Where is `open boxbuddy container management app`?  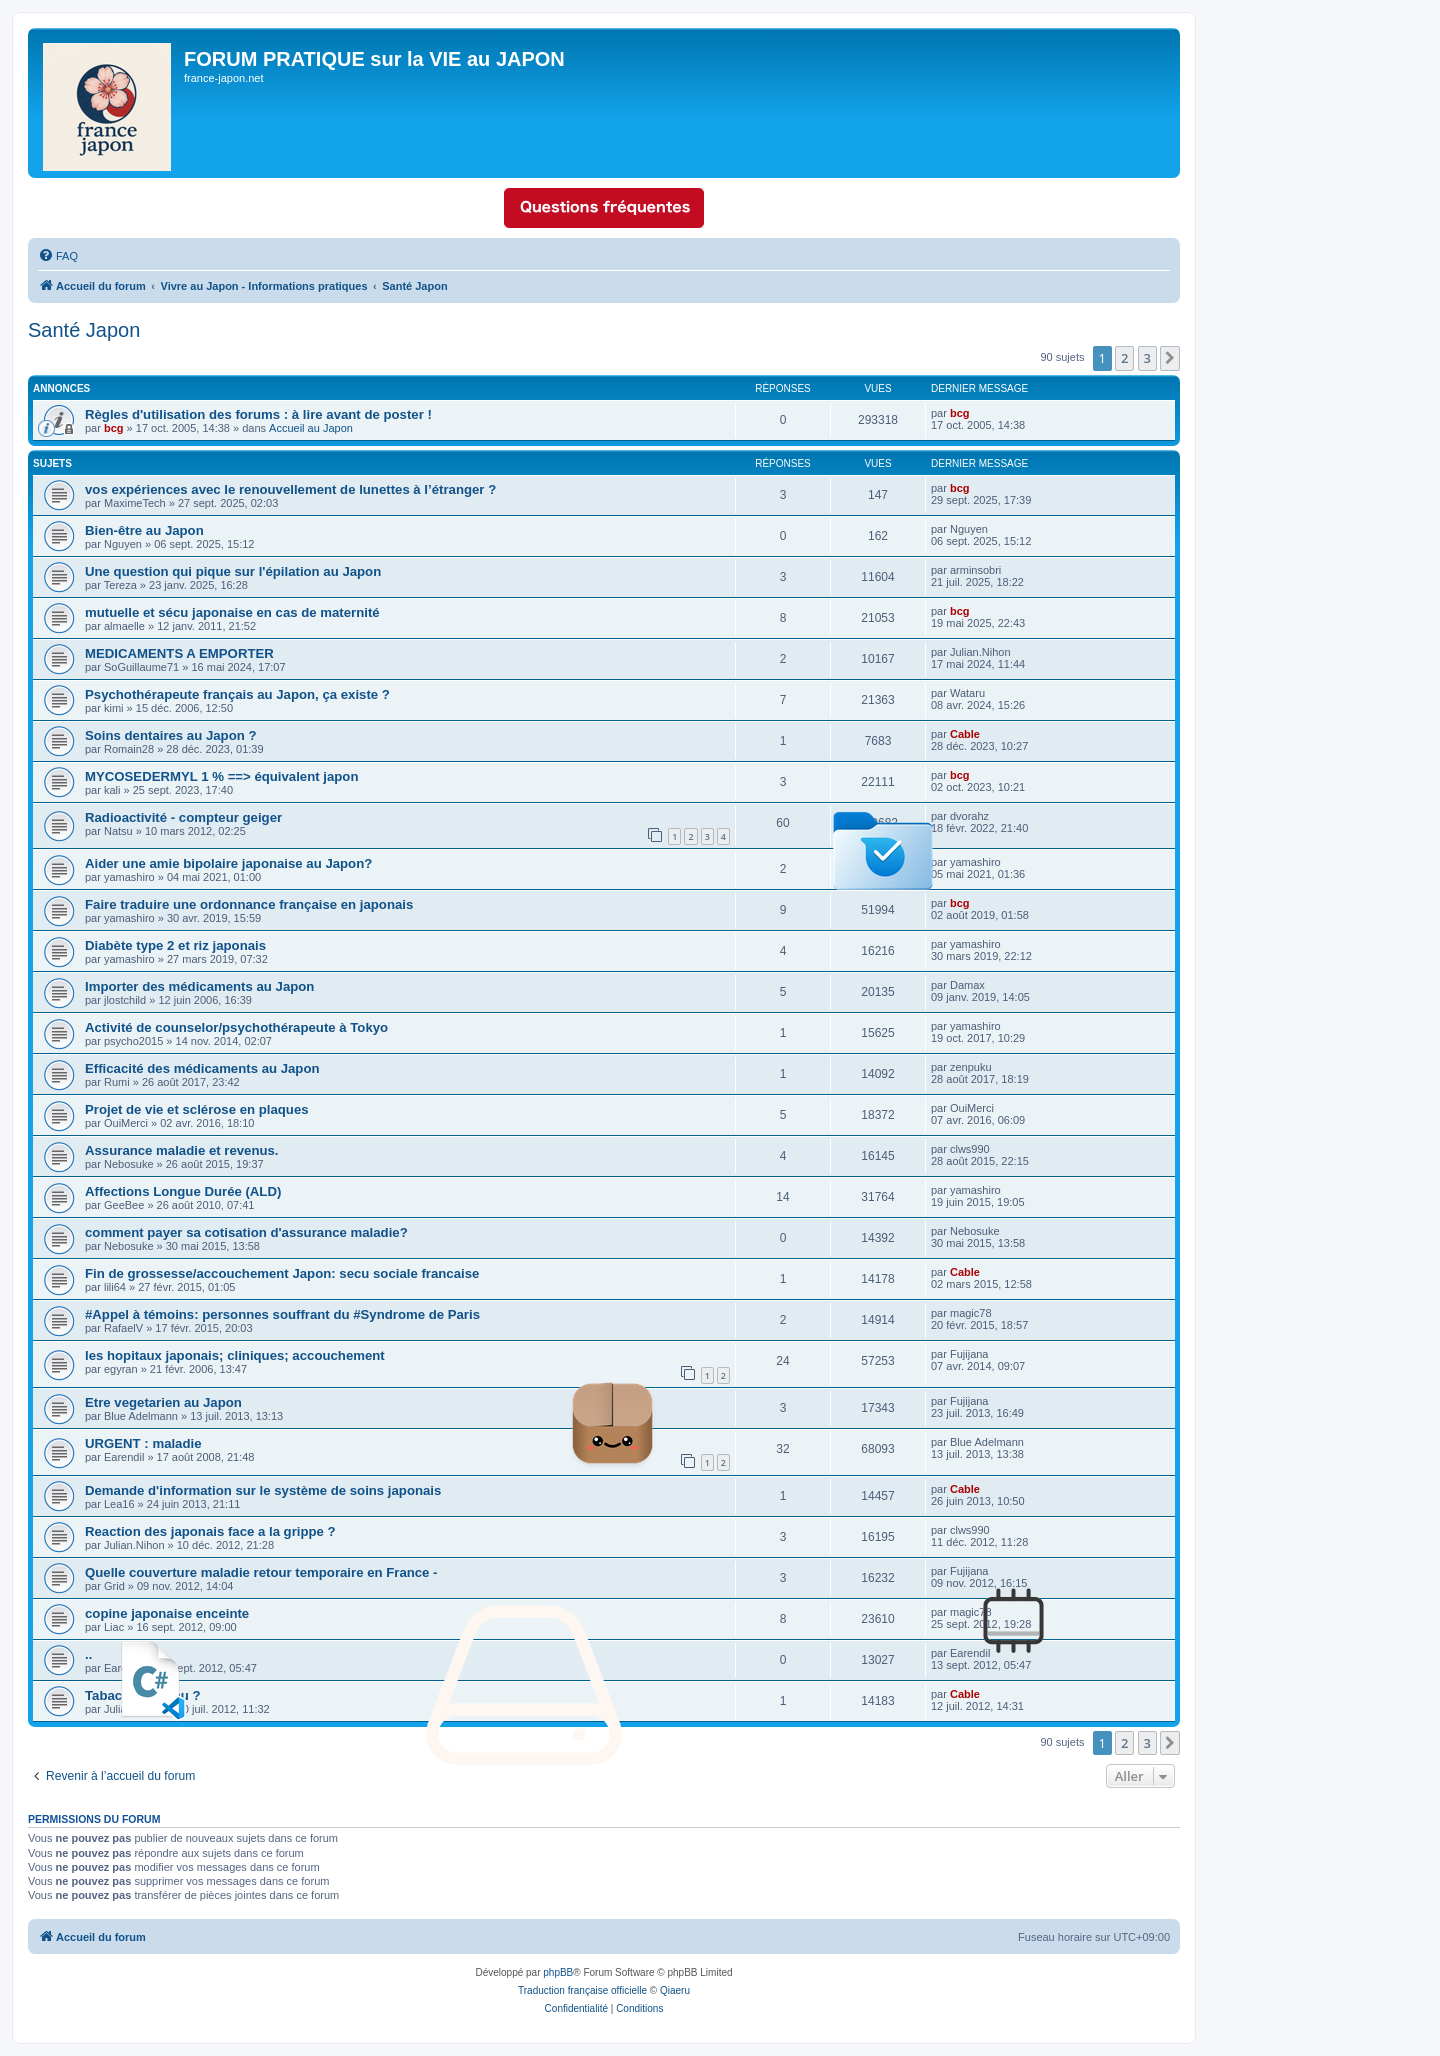 open boxbuddy container management app is located at coordinates (612, 1423).